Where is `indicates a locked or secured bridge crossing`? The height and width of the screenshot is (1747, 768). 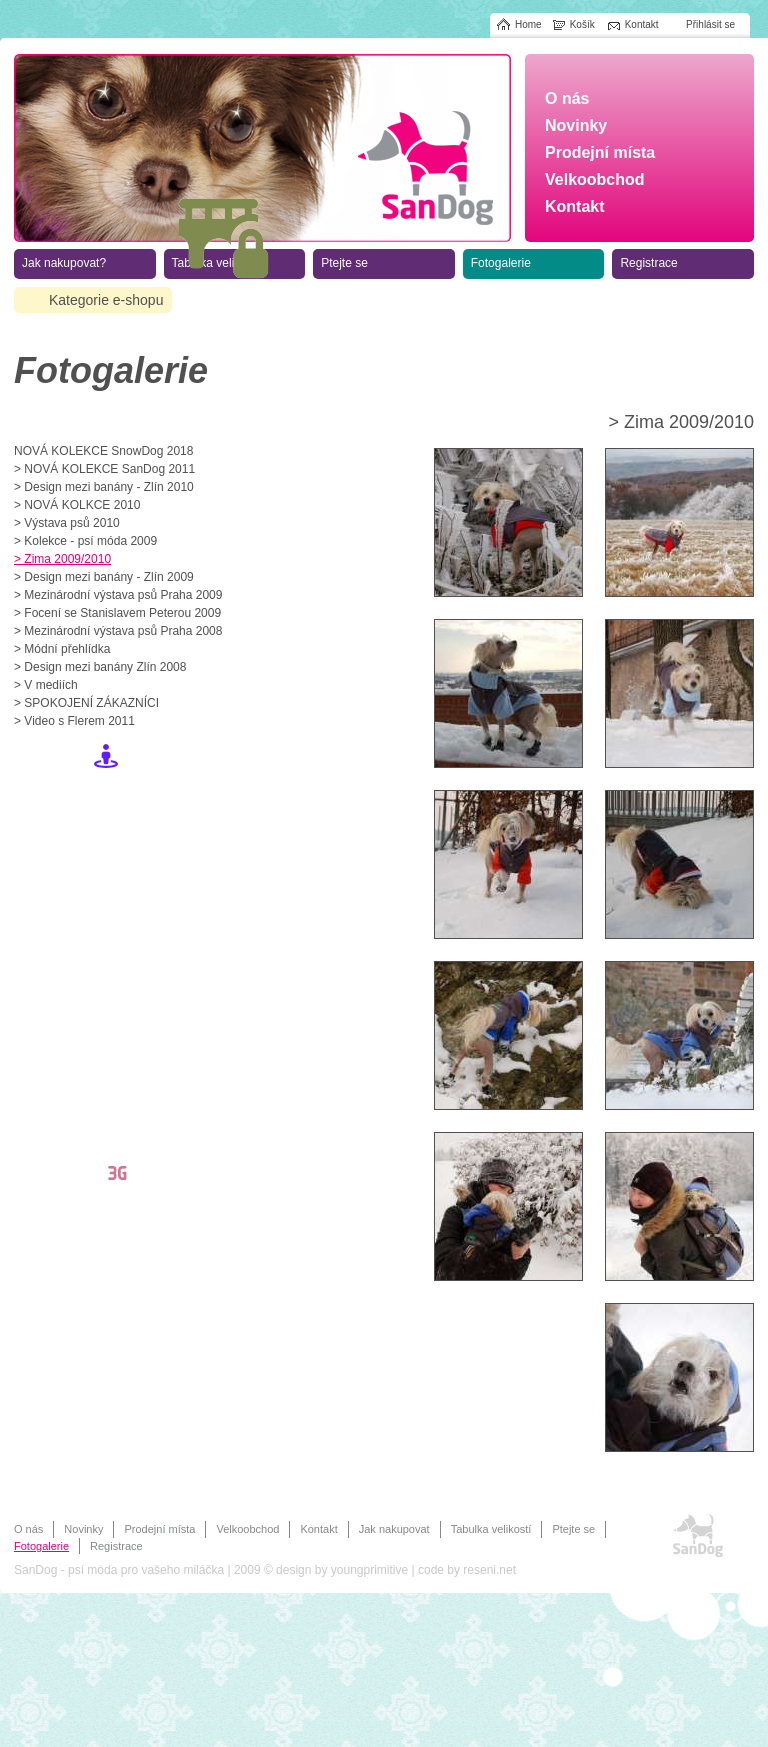 indicates a locked or secured bridge crossing is located at coordinates (223, 233).